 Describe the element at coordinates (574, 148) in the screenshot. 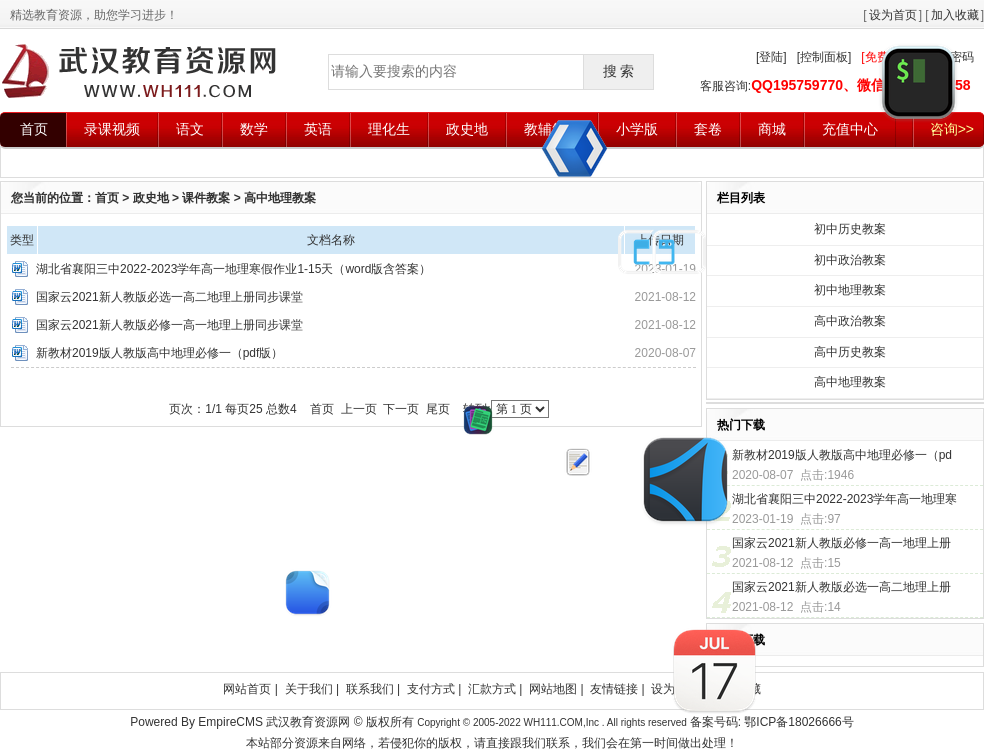

I see `open the interface settings application` at that location.